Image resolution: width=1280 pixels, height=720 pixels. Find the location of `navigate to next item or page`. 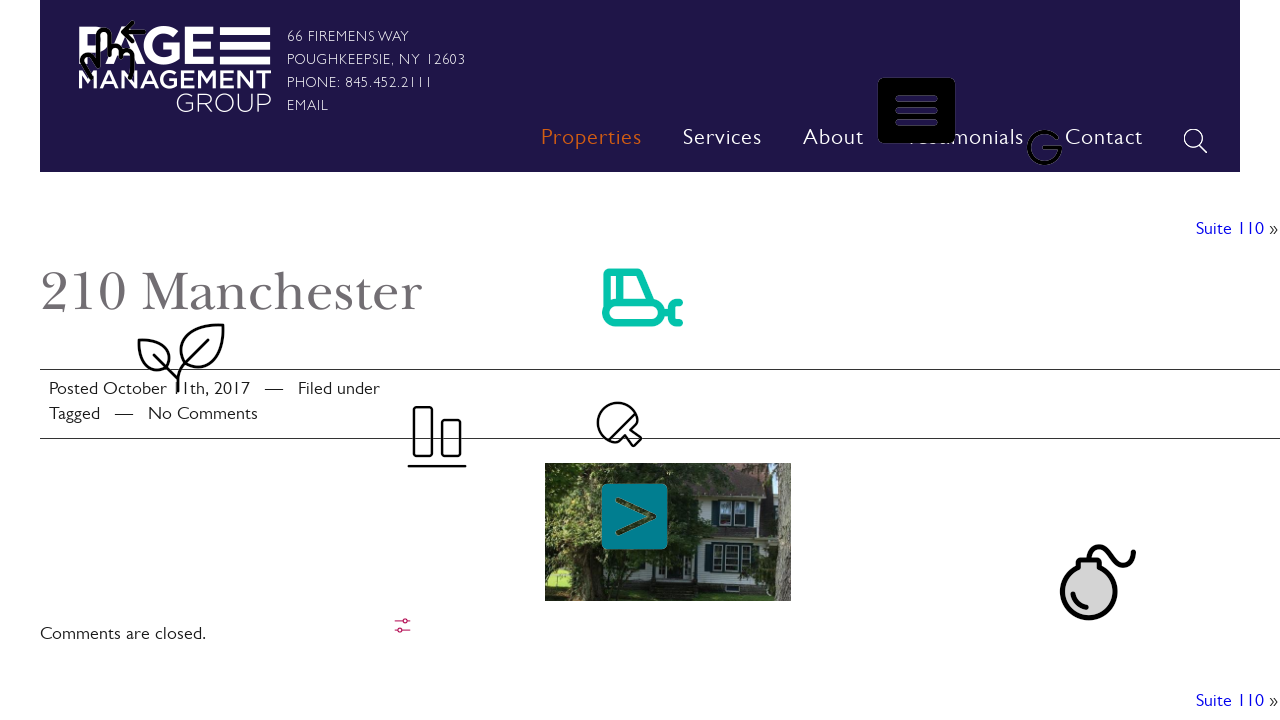

navigate to next item or page is located at coordinates (634, 516).